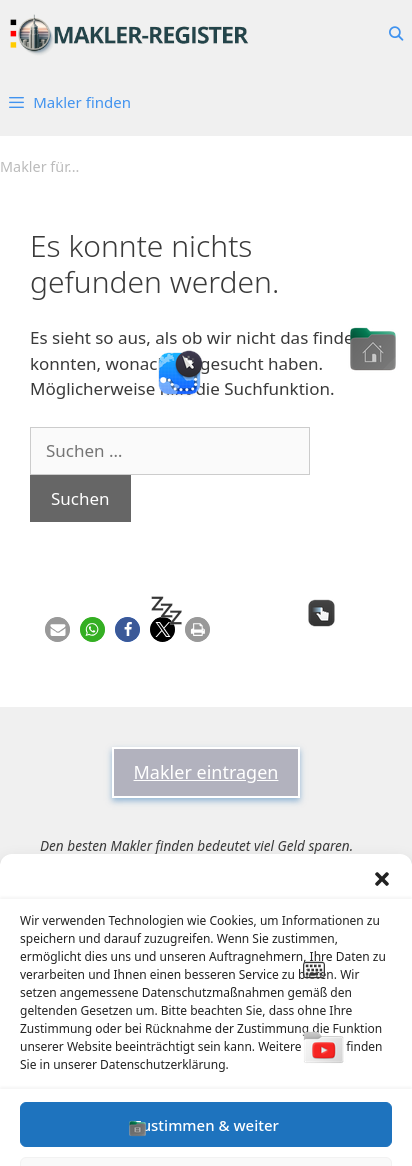  What do you see at coordinates (165, 610) in the screenshot?
I see `indicates disk is in standby/sleep mode` at bounding box center [165, 610].